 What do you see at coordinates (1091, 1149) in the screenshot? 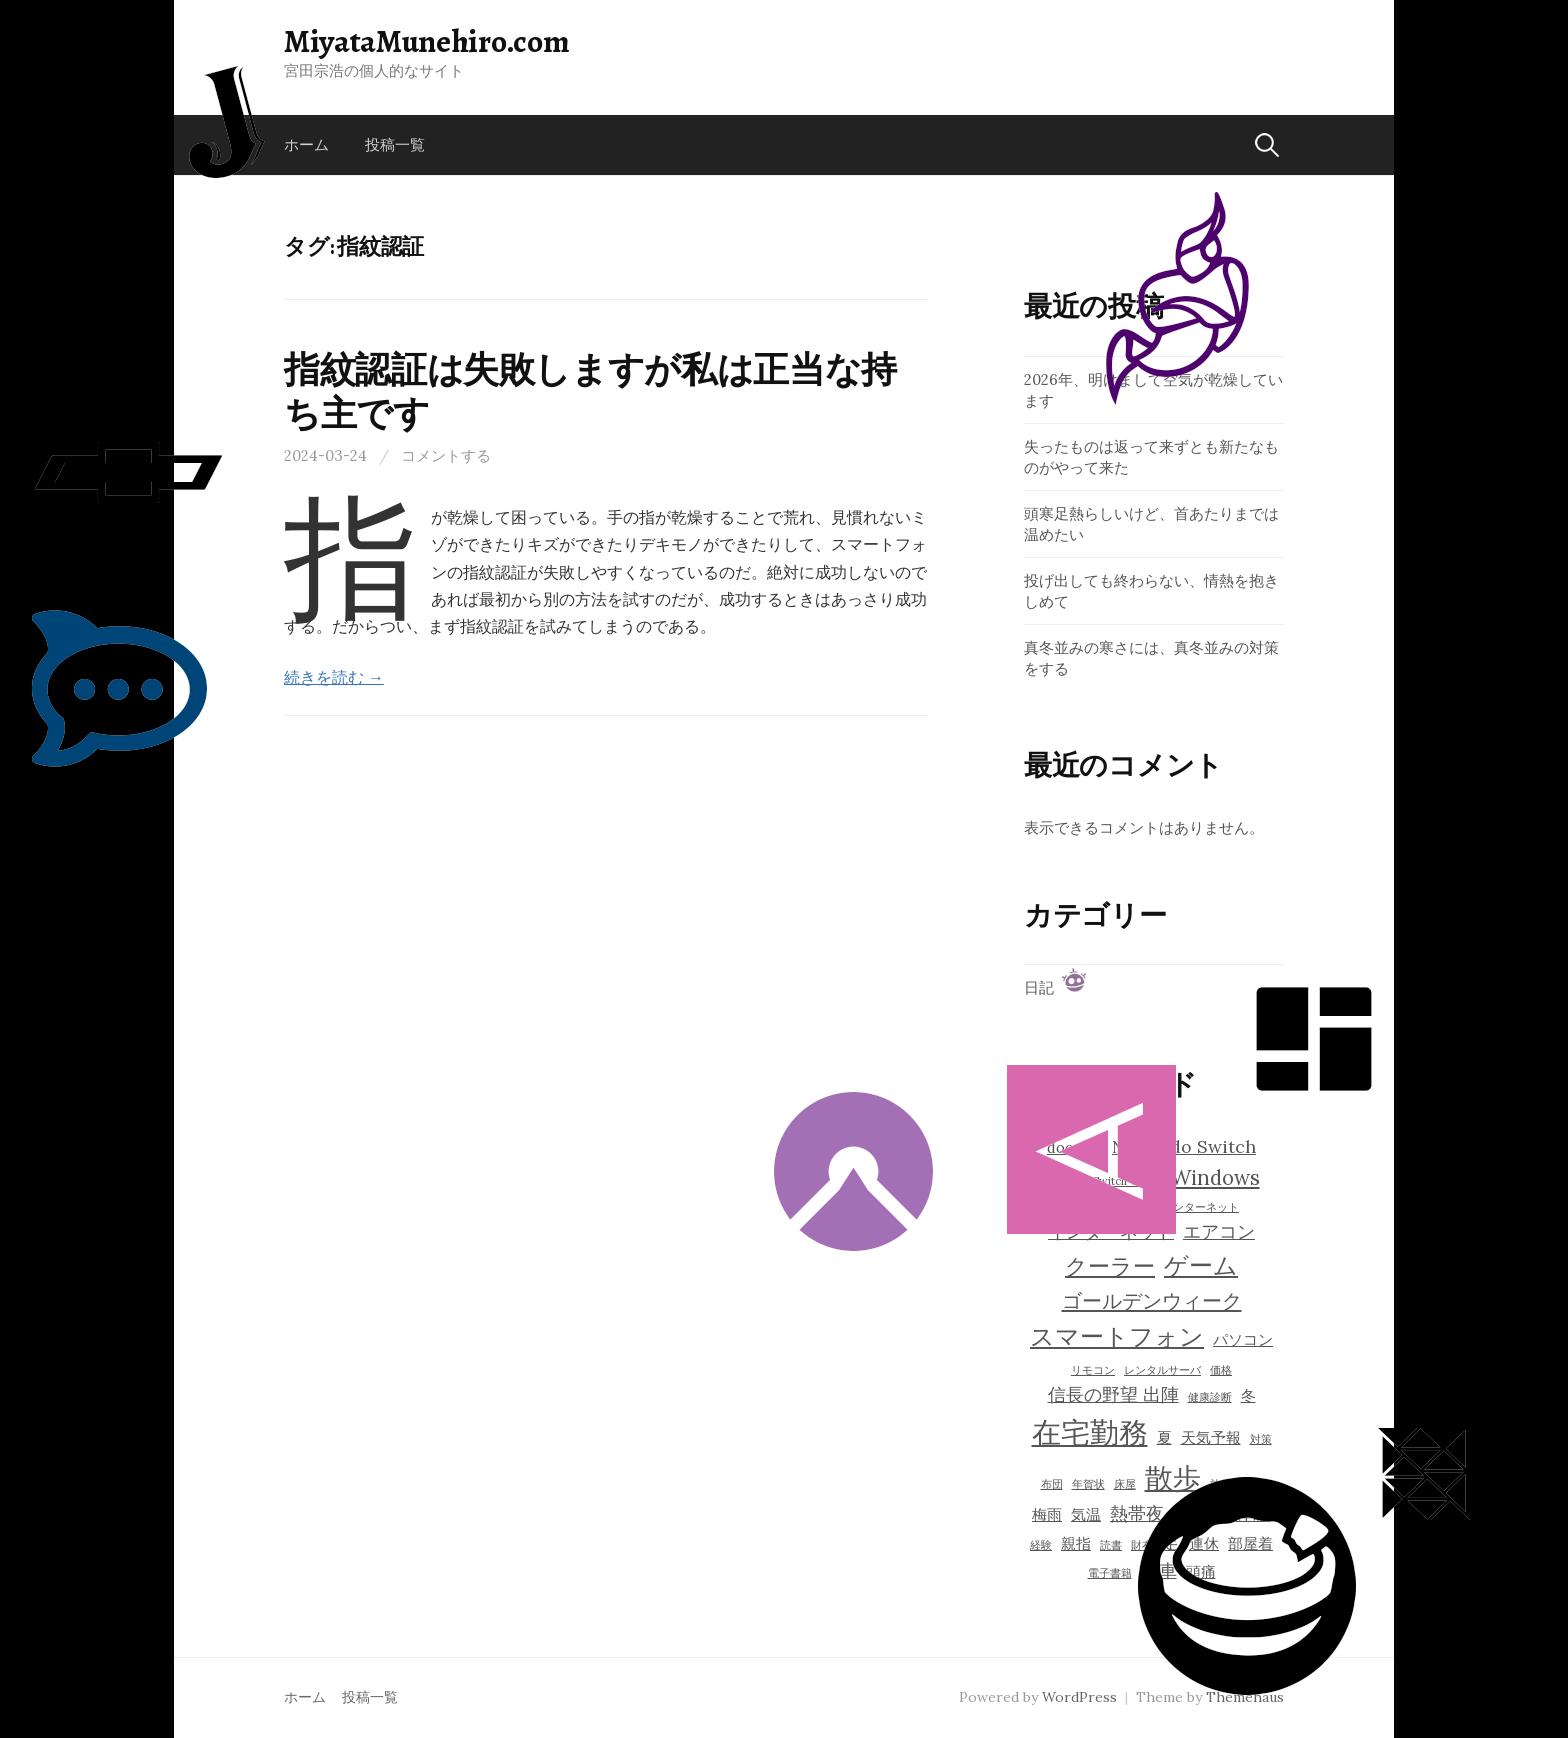
I see `aerospike database logo` at bounding box center [1091, 1149].